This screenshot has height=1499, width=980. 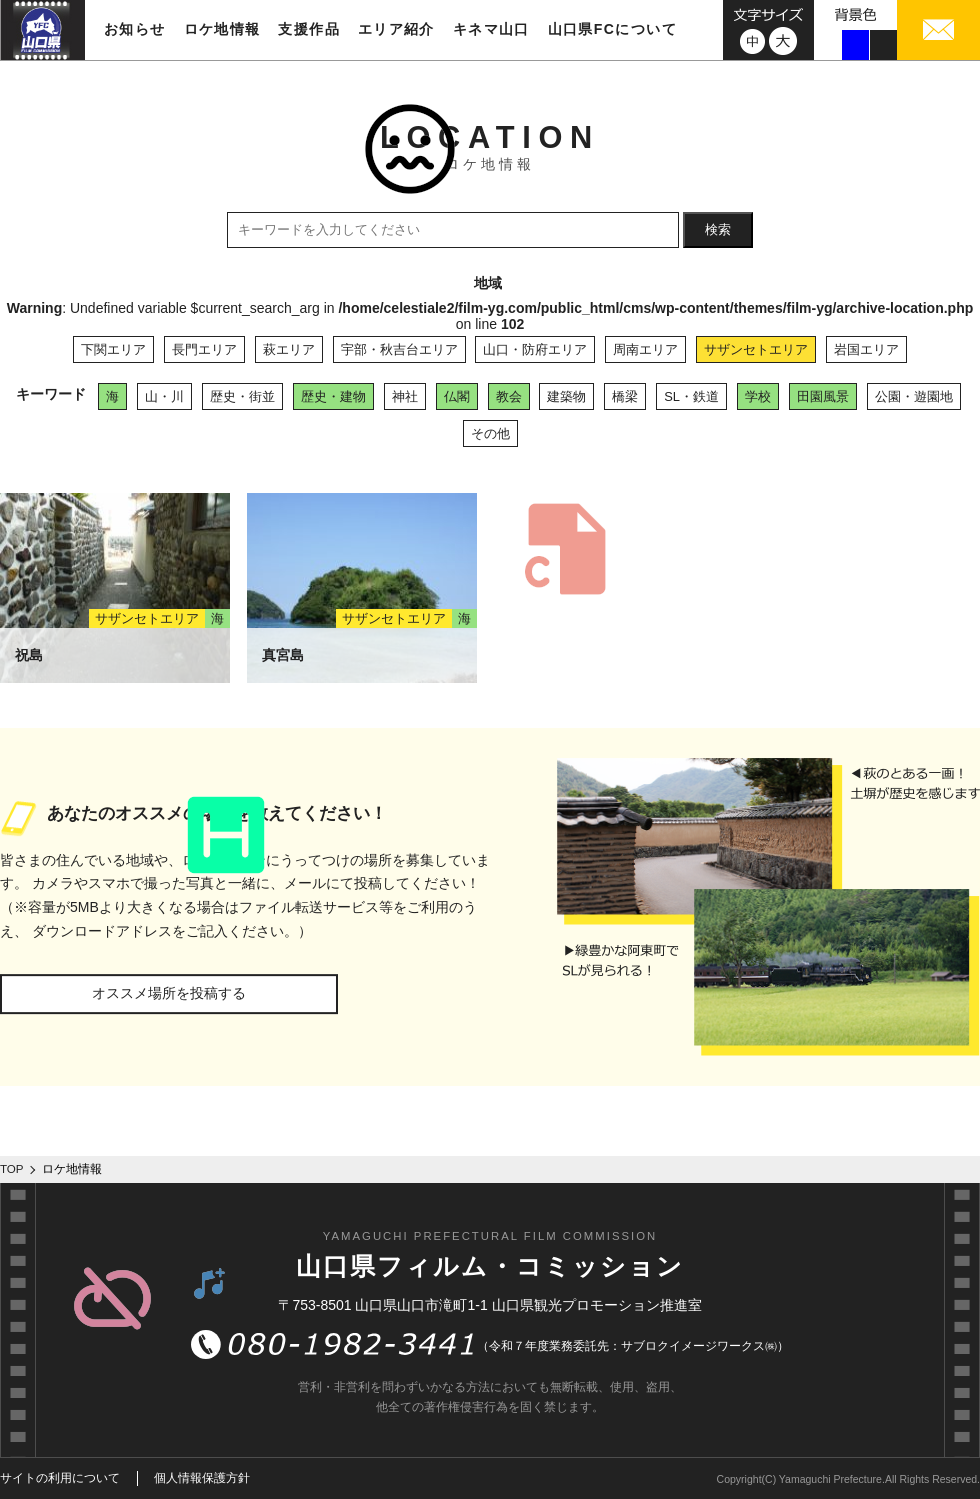 I want to click on indicates a nervous or anxious status, so click(x=410, y=149).